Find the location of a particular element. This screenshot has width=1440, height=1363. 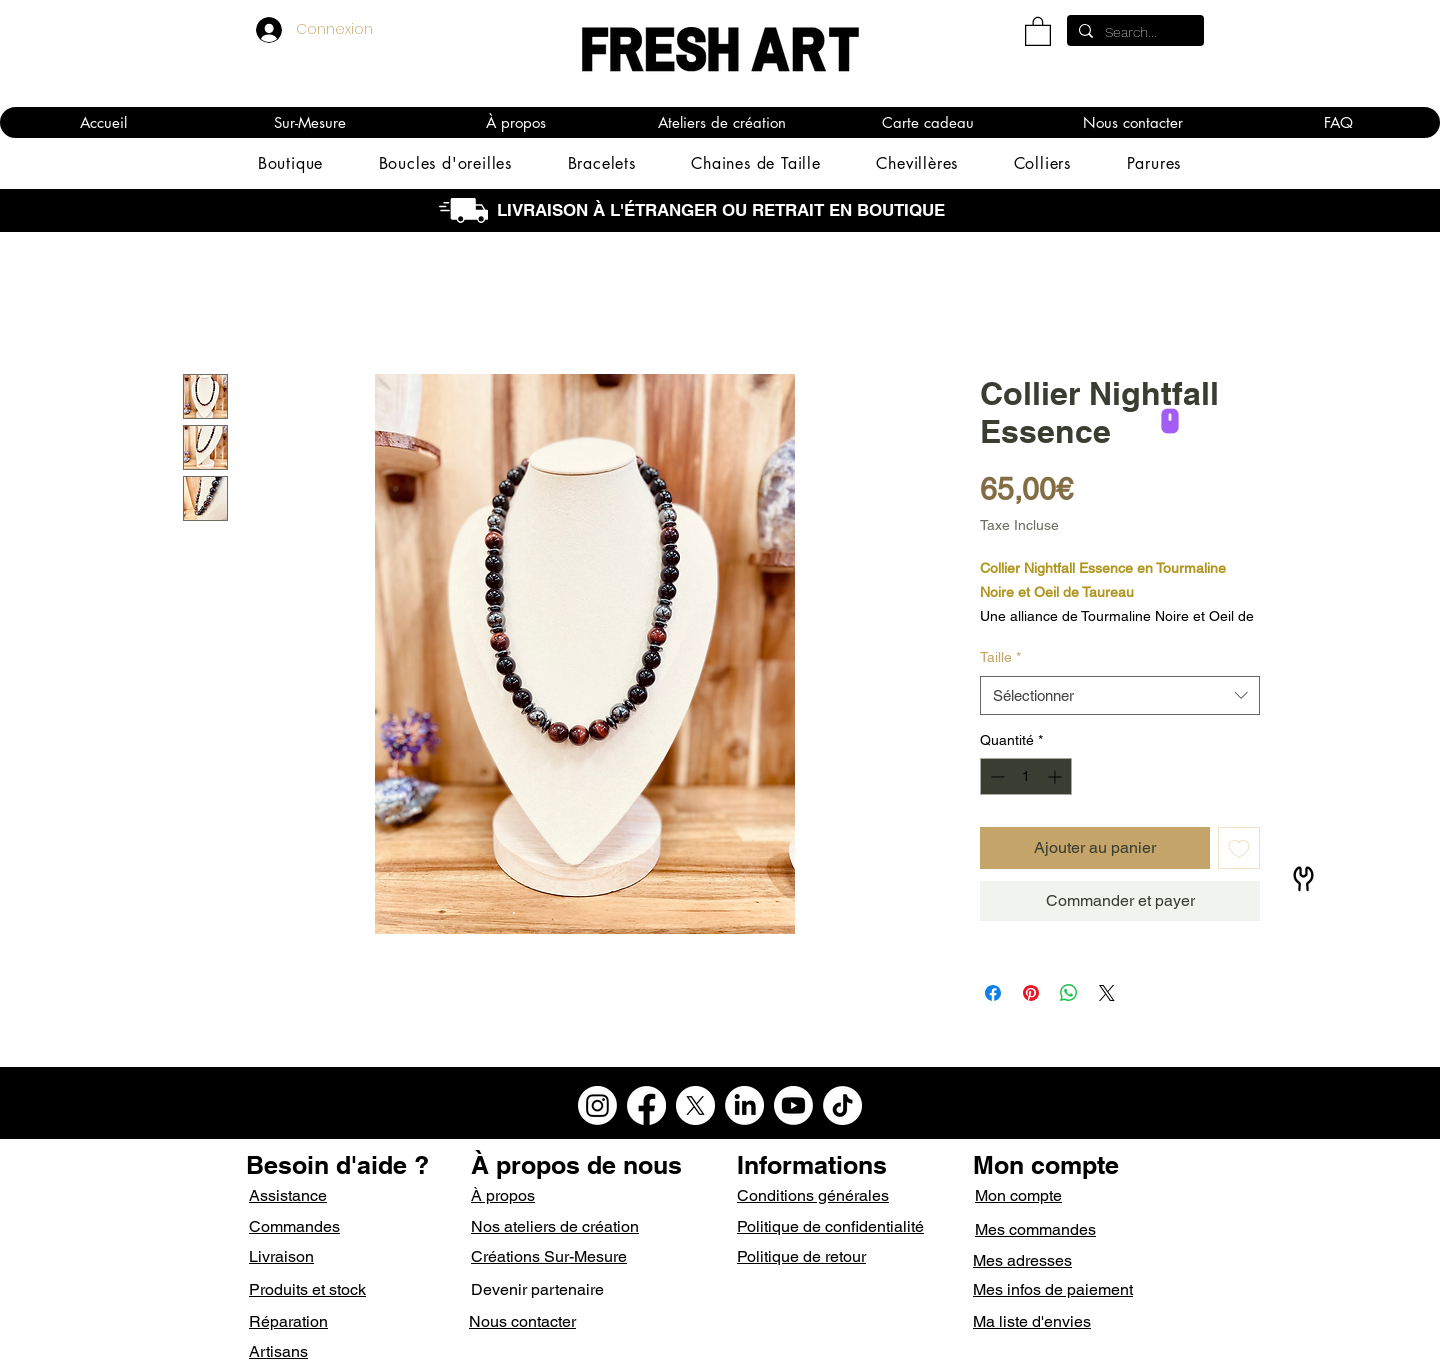

adjust mouse or pointer settings is located at coordinates (1170, 421).